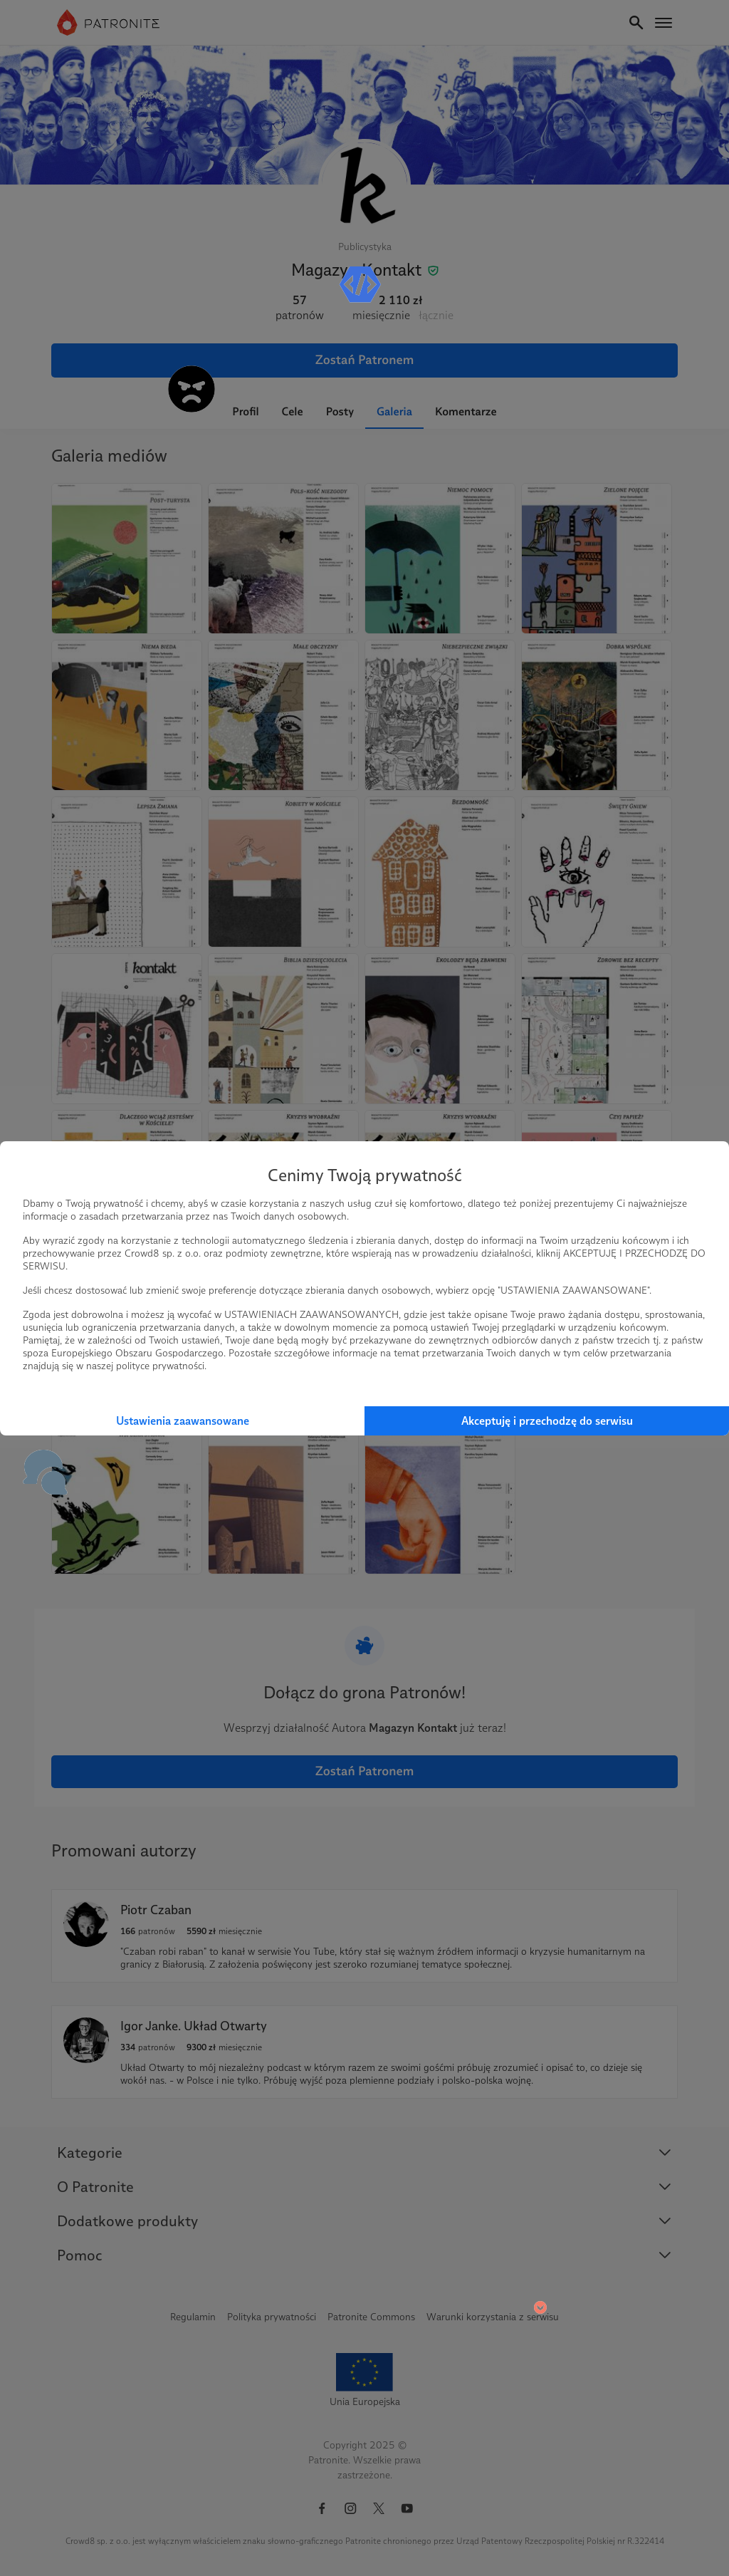  What do you see at coordinates (192, 389) in the screenshot?
I see `react to a post with anger` at bounding box center [192, 389].